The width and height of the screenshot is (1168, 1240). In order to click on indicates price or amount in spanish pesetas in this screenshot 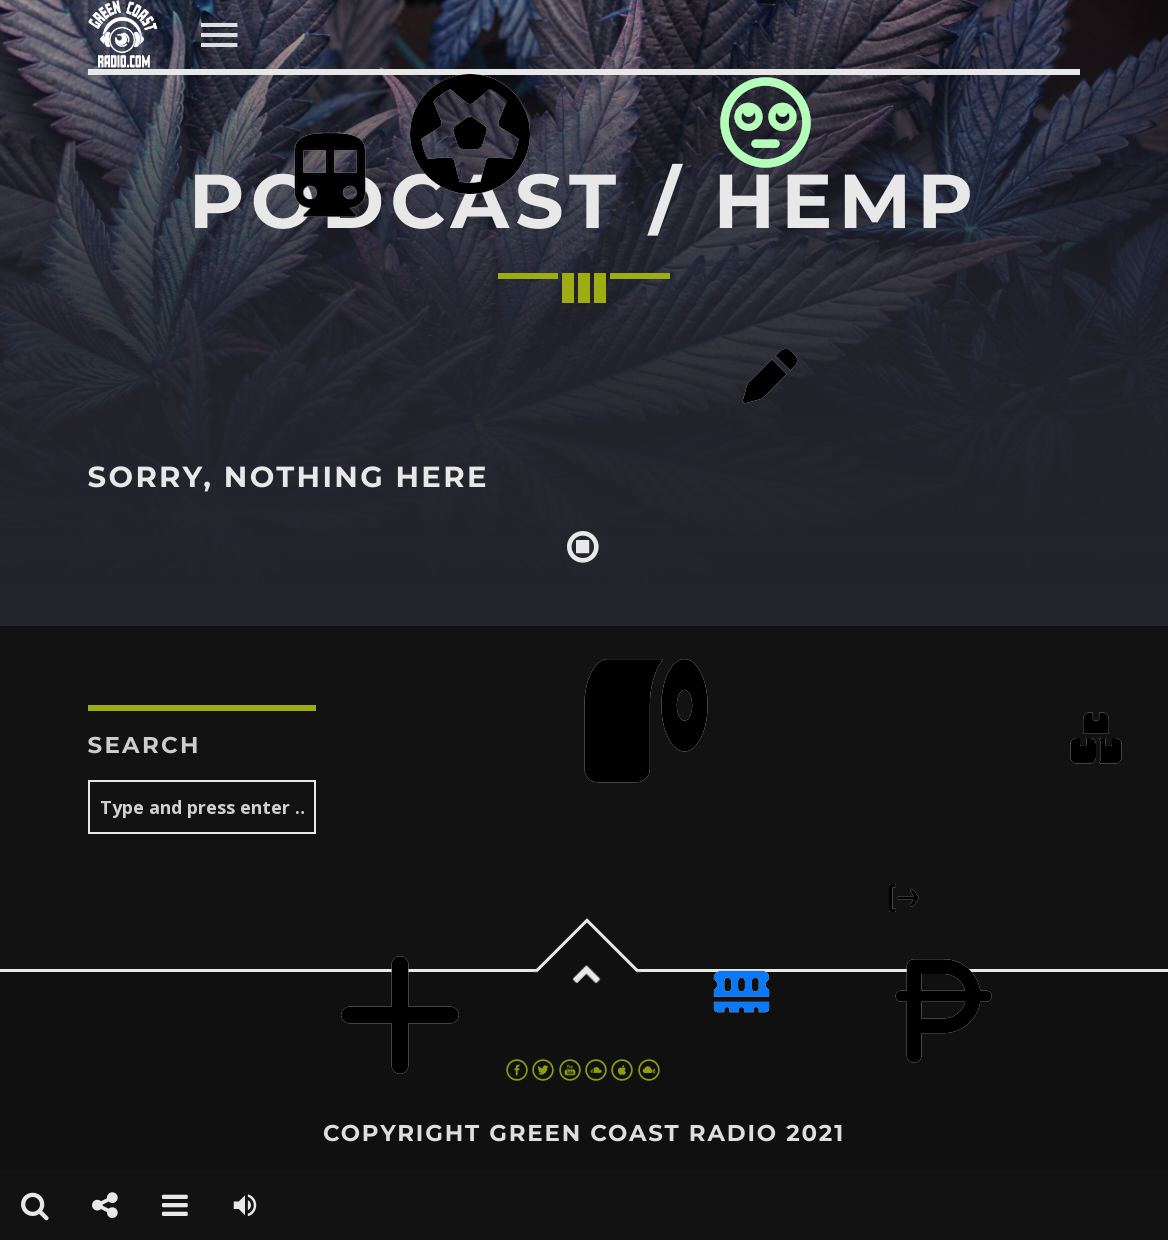, I will do `click(940, 1011)`.